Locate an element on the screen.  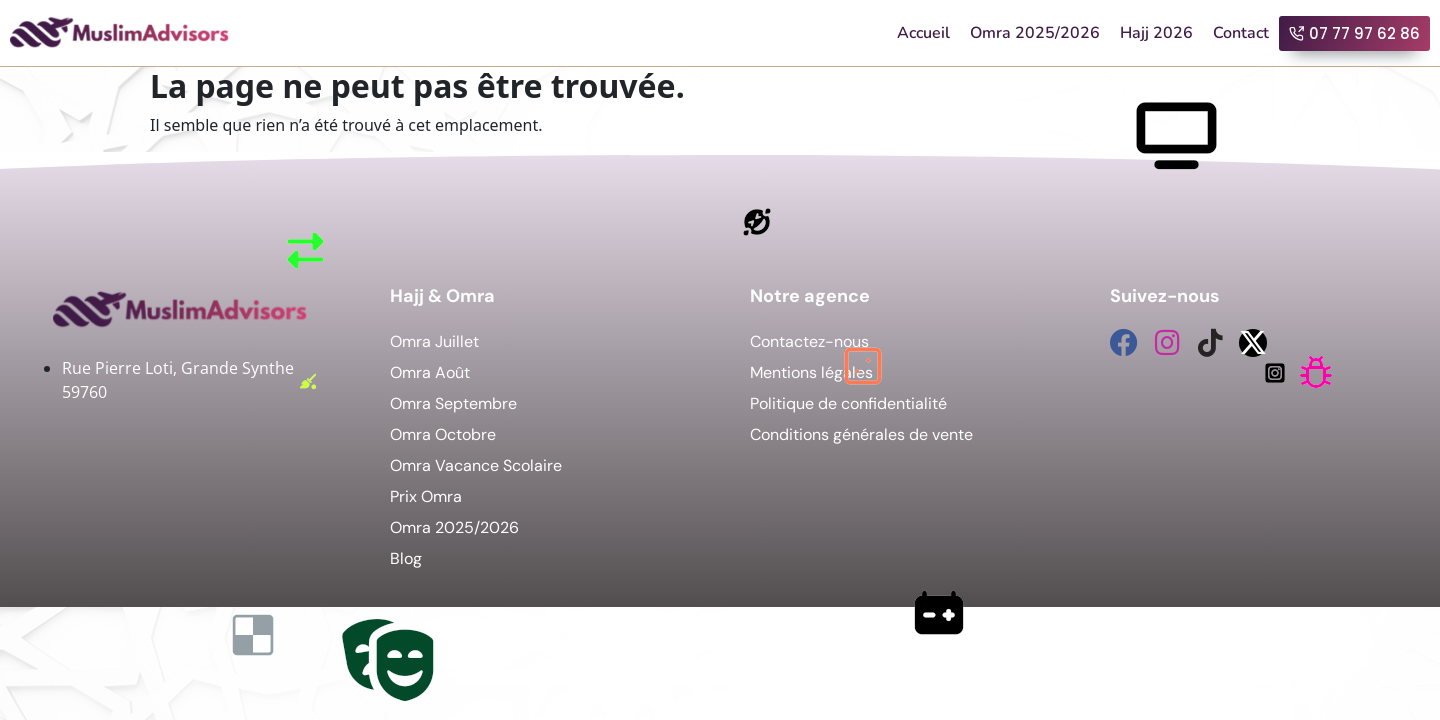
open Instagram app is located at coordinates (1275, 373).